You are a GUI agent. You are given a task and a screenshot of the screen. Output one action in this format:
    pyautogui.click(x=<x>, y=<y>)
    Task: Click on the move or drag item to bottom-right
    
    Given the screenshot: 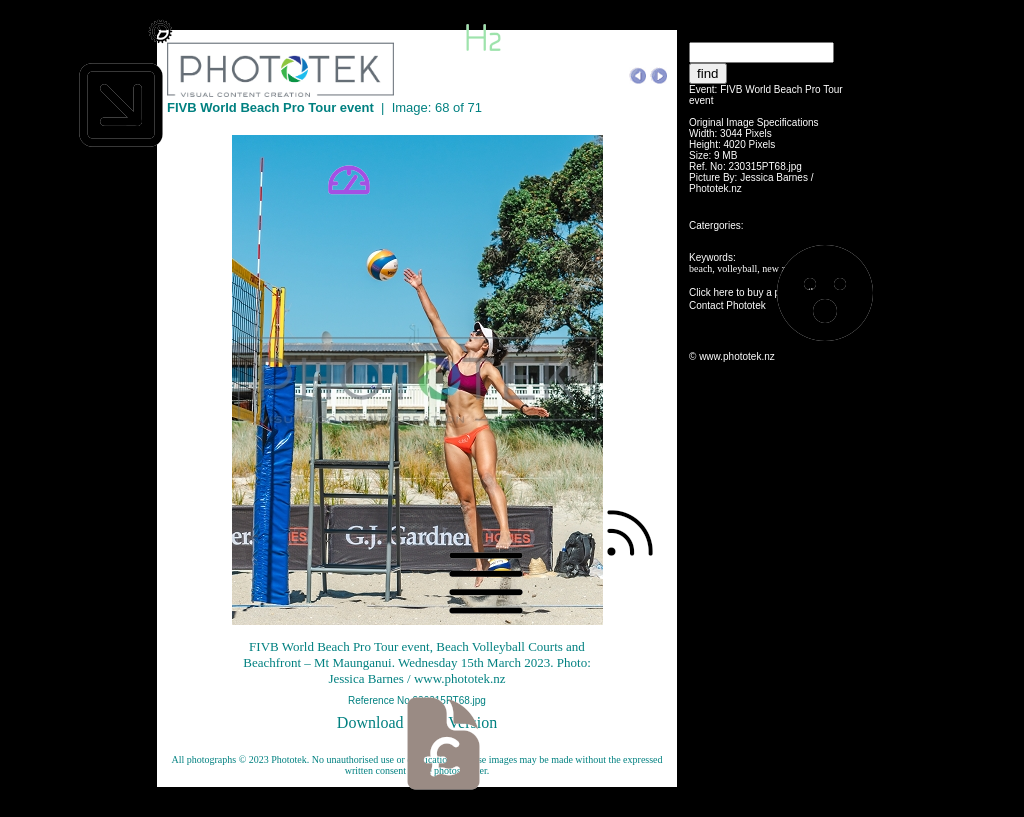 What is the action you would take?
    pyautogui.click(x=121, y=105)
    